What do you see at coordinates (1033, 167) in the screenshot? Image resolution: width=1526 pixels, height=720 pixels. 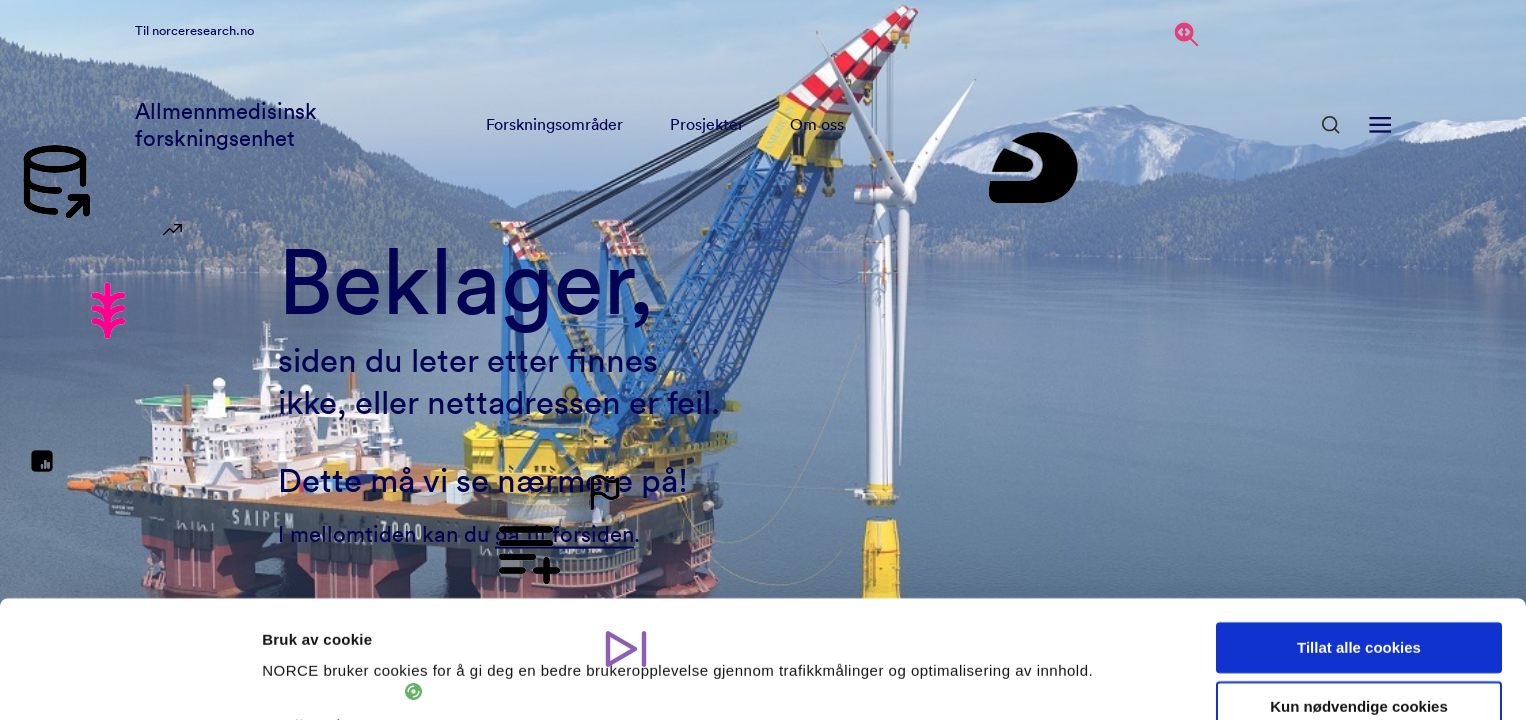 I see `access motorsports or racing content` at bounding box center [1033, 167].